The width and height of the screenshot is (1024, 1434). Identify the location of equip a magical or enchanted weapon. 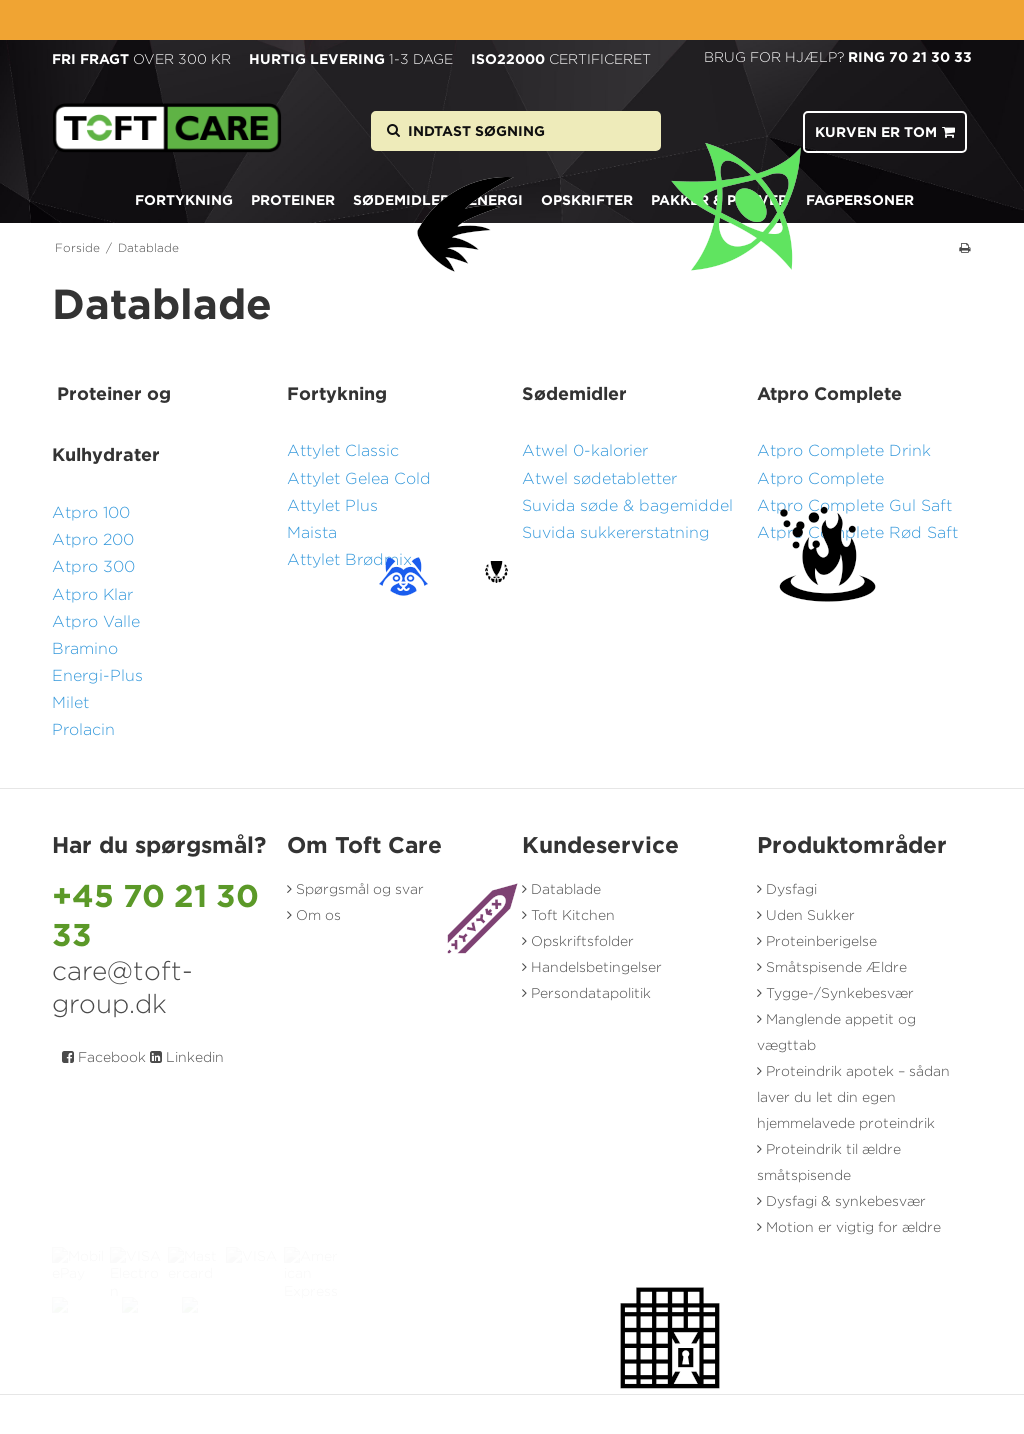
(482, 918).